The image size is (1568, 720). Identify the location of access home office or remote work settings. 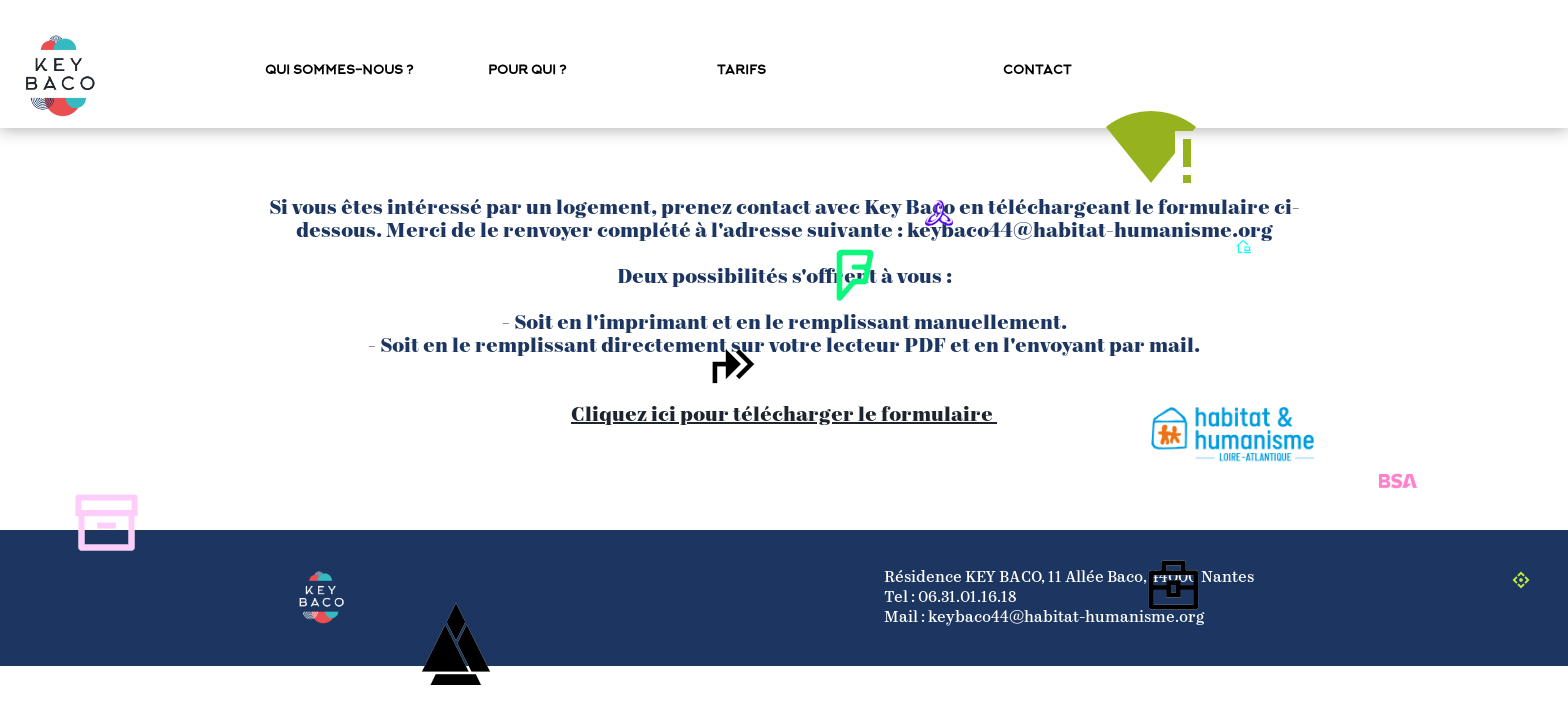
(1243, 247).